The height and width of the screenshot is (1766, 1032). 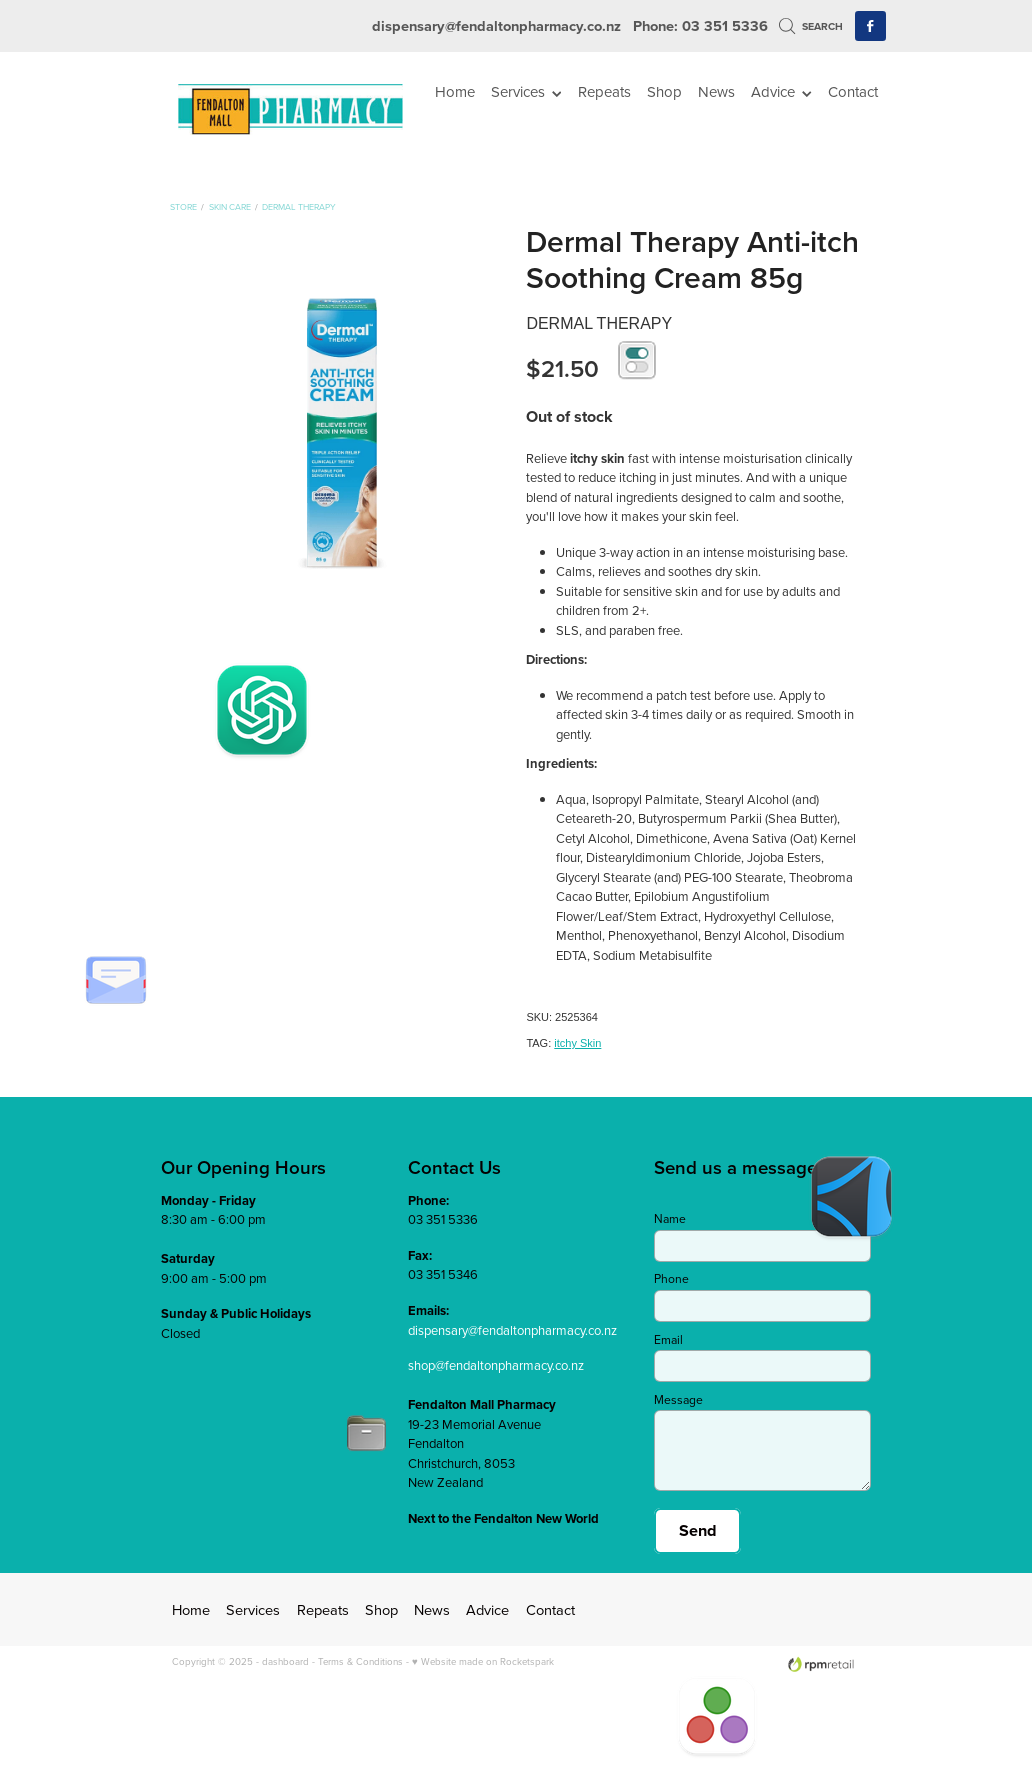 I want to click on open the julia programming language app, so click(x=717, y=1716).